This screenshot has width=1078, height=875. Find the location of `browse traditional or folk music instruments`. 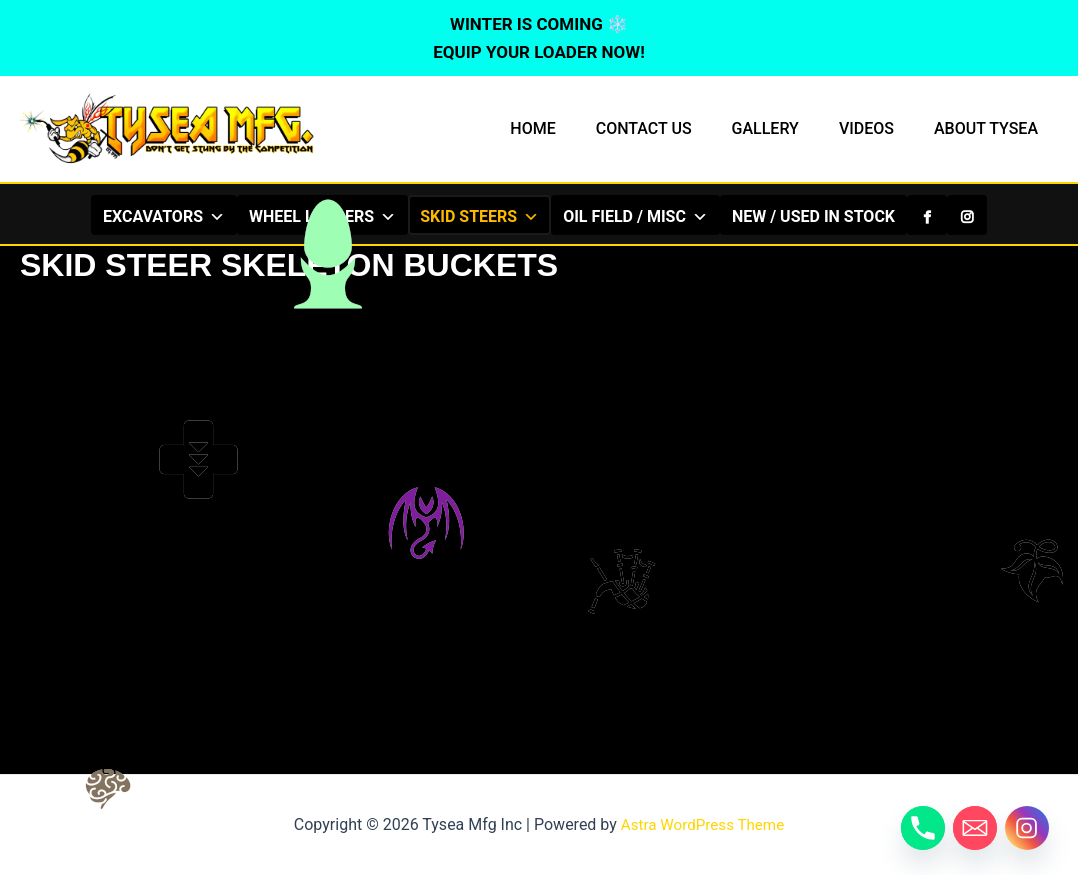

browse traditional or folk music instruments is located at coordinates (621, 581).